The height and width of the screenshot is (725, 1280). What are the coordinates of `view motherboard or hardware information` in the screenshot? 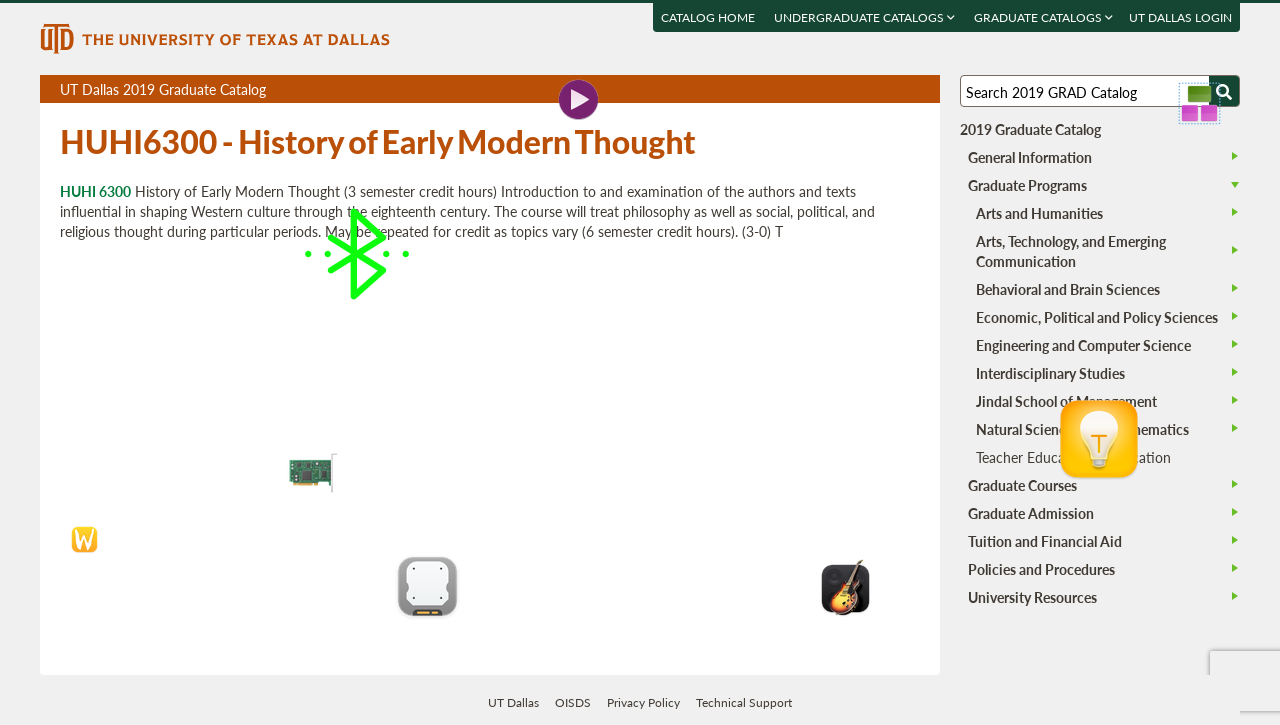 It's located at (313, 473).